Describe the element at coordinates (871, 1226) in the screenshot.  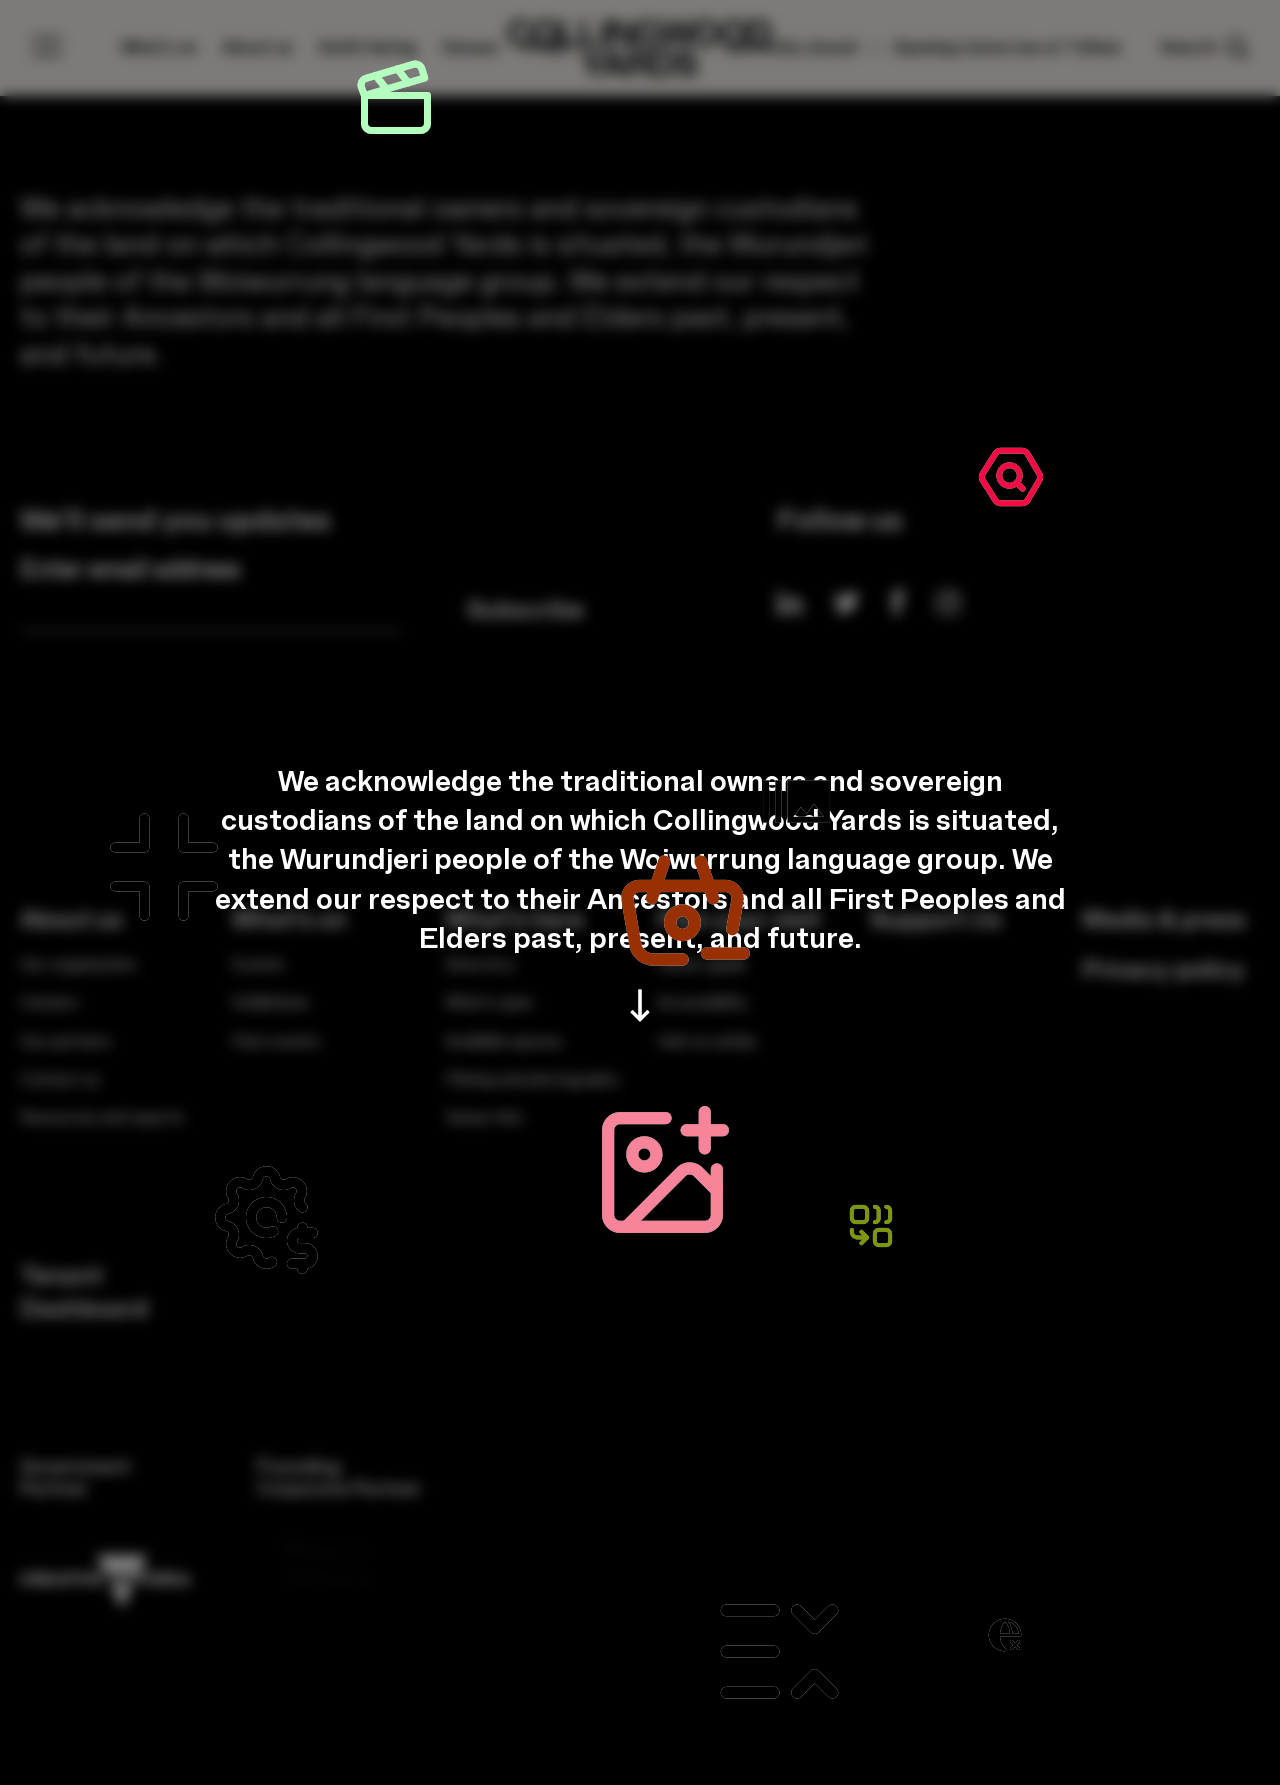
I see `merge or combine selected items` at that location.